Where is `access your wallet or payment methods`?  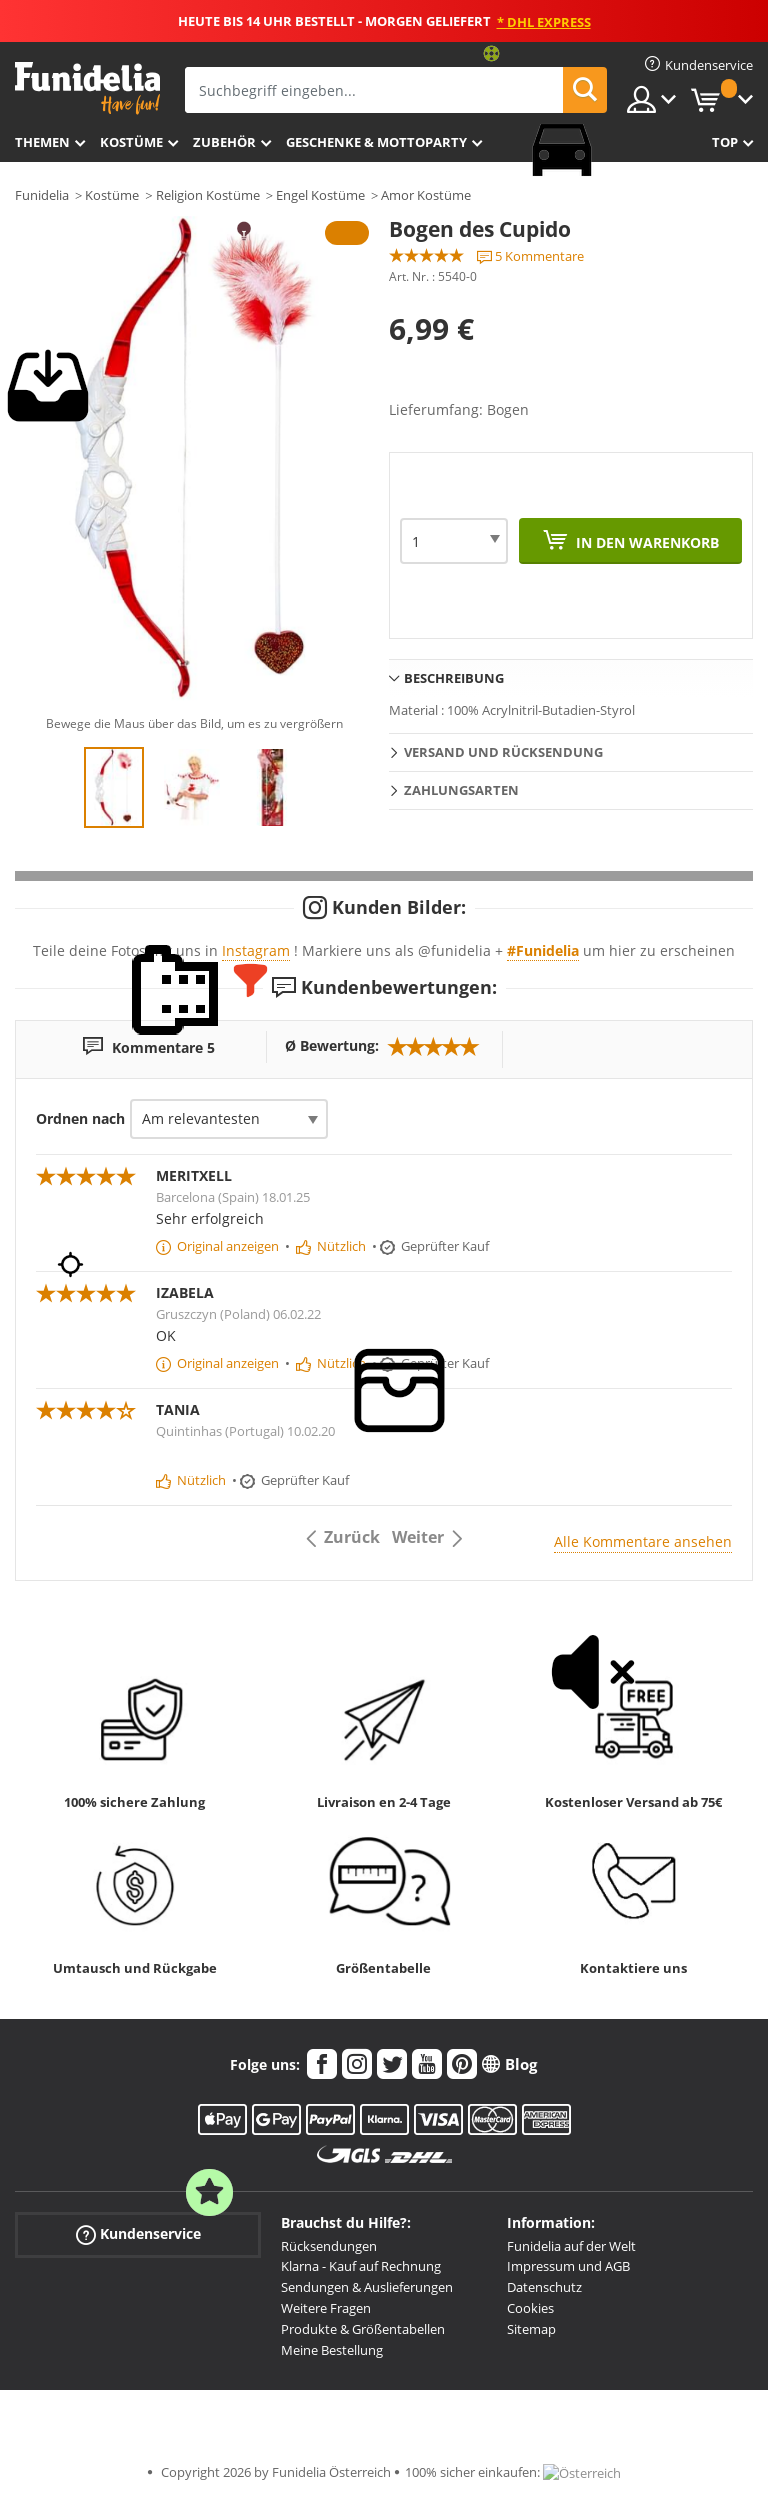
access your wallet or payment methods is located at coordinates (399, 1390).